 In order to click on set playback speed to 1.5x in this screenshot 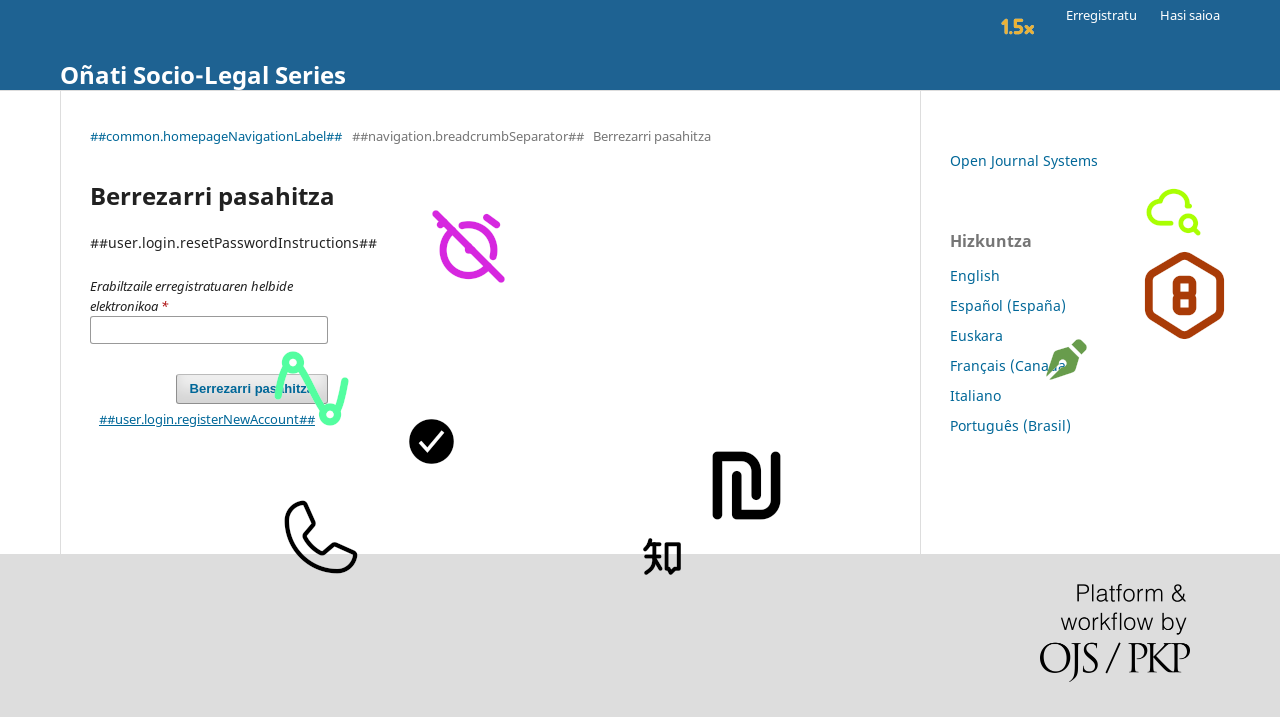, I will do `click(1018, 26)`.